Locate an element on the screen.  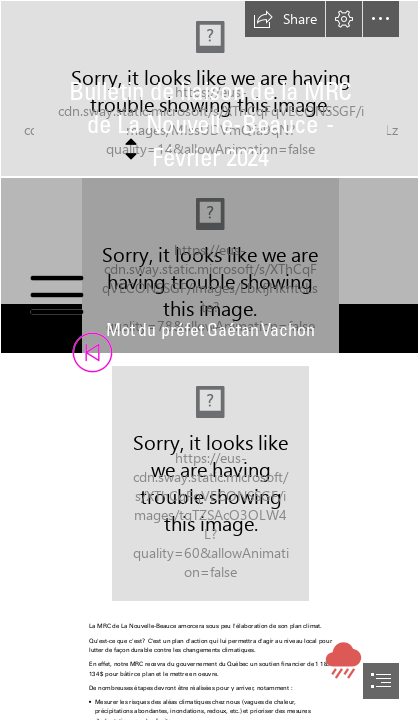
indicates rainy weather conditions is located at coordinates (343, 660).